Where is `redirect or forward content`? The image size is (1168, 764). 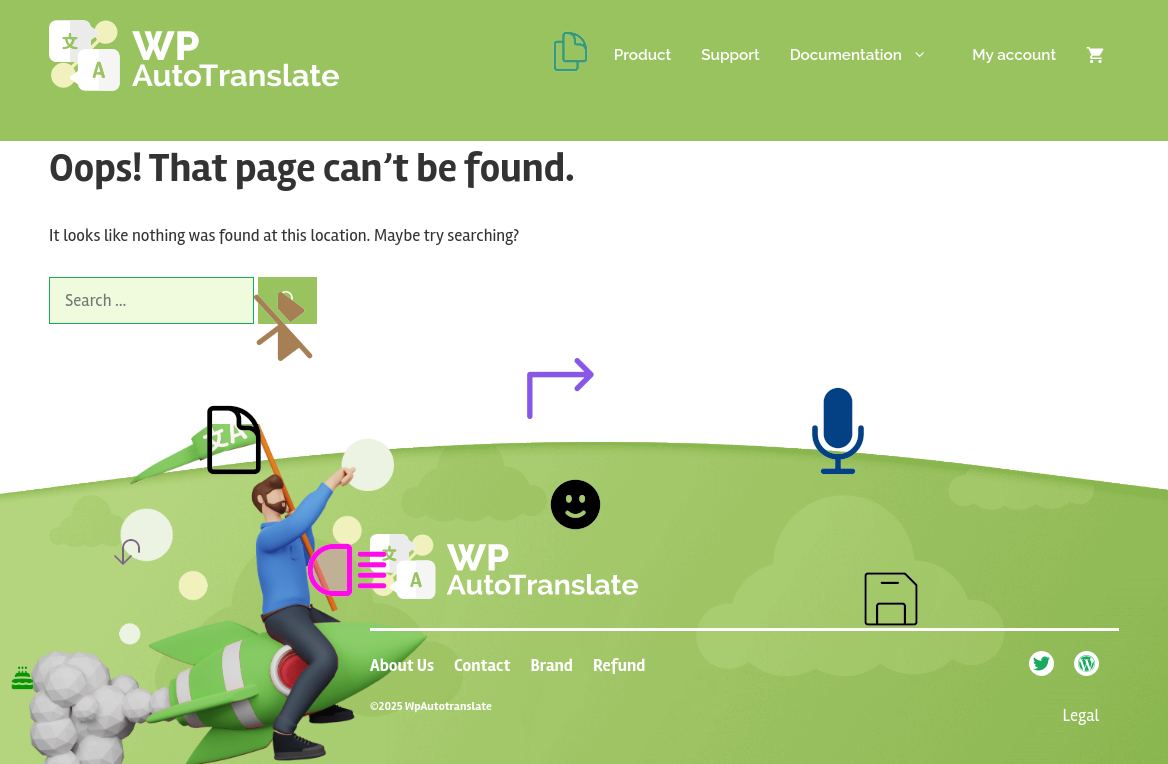
redirect or forward content is located at coordinates (560, 388).